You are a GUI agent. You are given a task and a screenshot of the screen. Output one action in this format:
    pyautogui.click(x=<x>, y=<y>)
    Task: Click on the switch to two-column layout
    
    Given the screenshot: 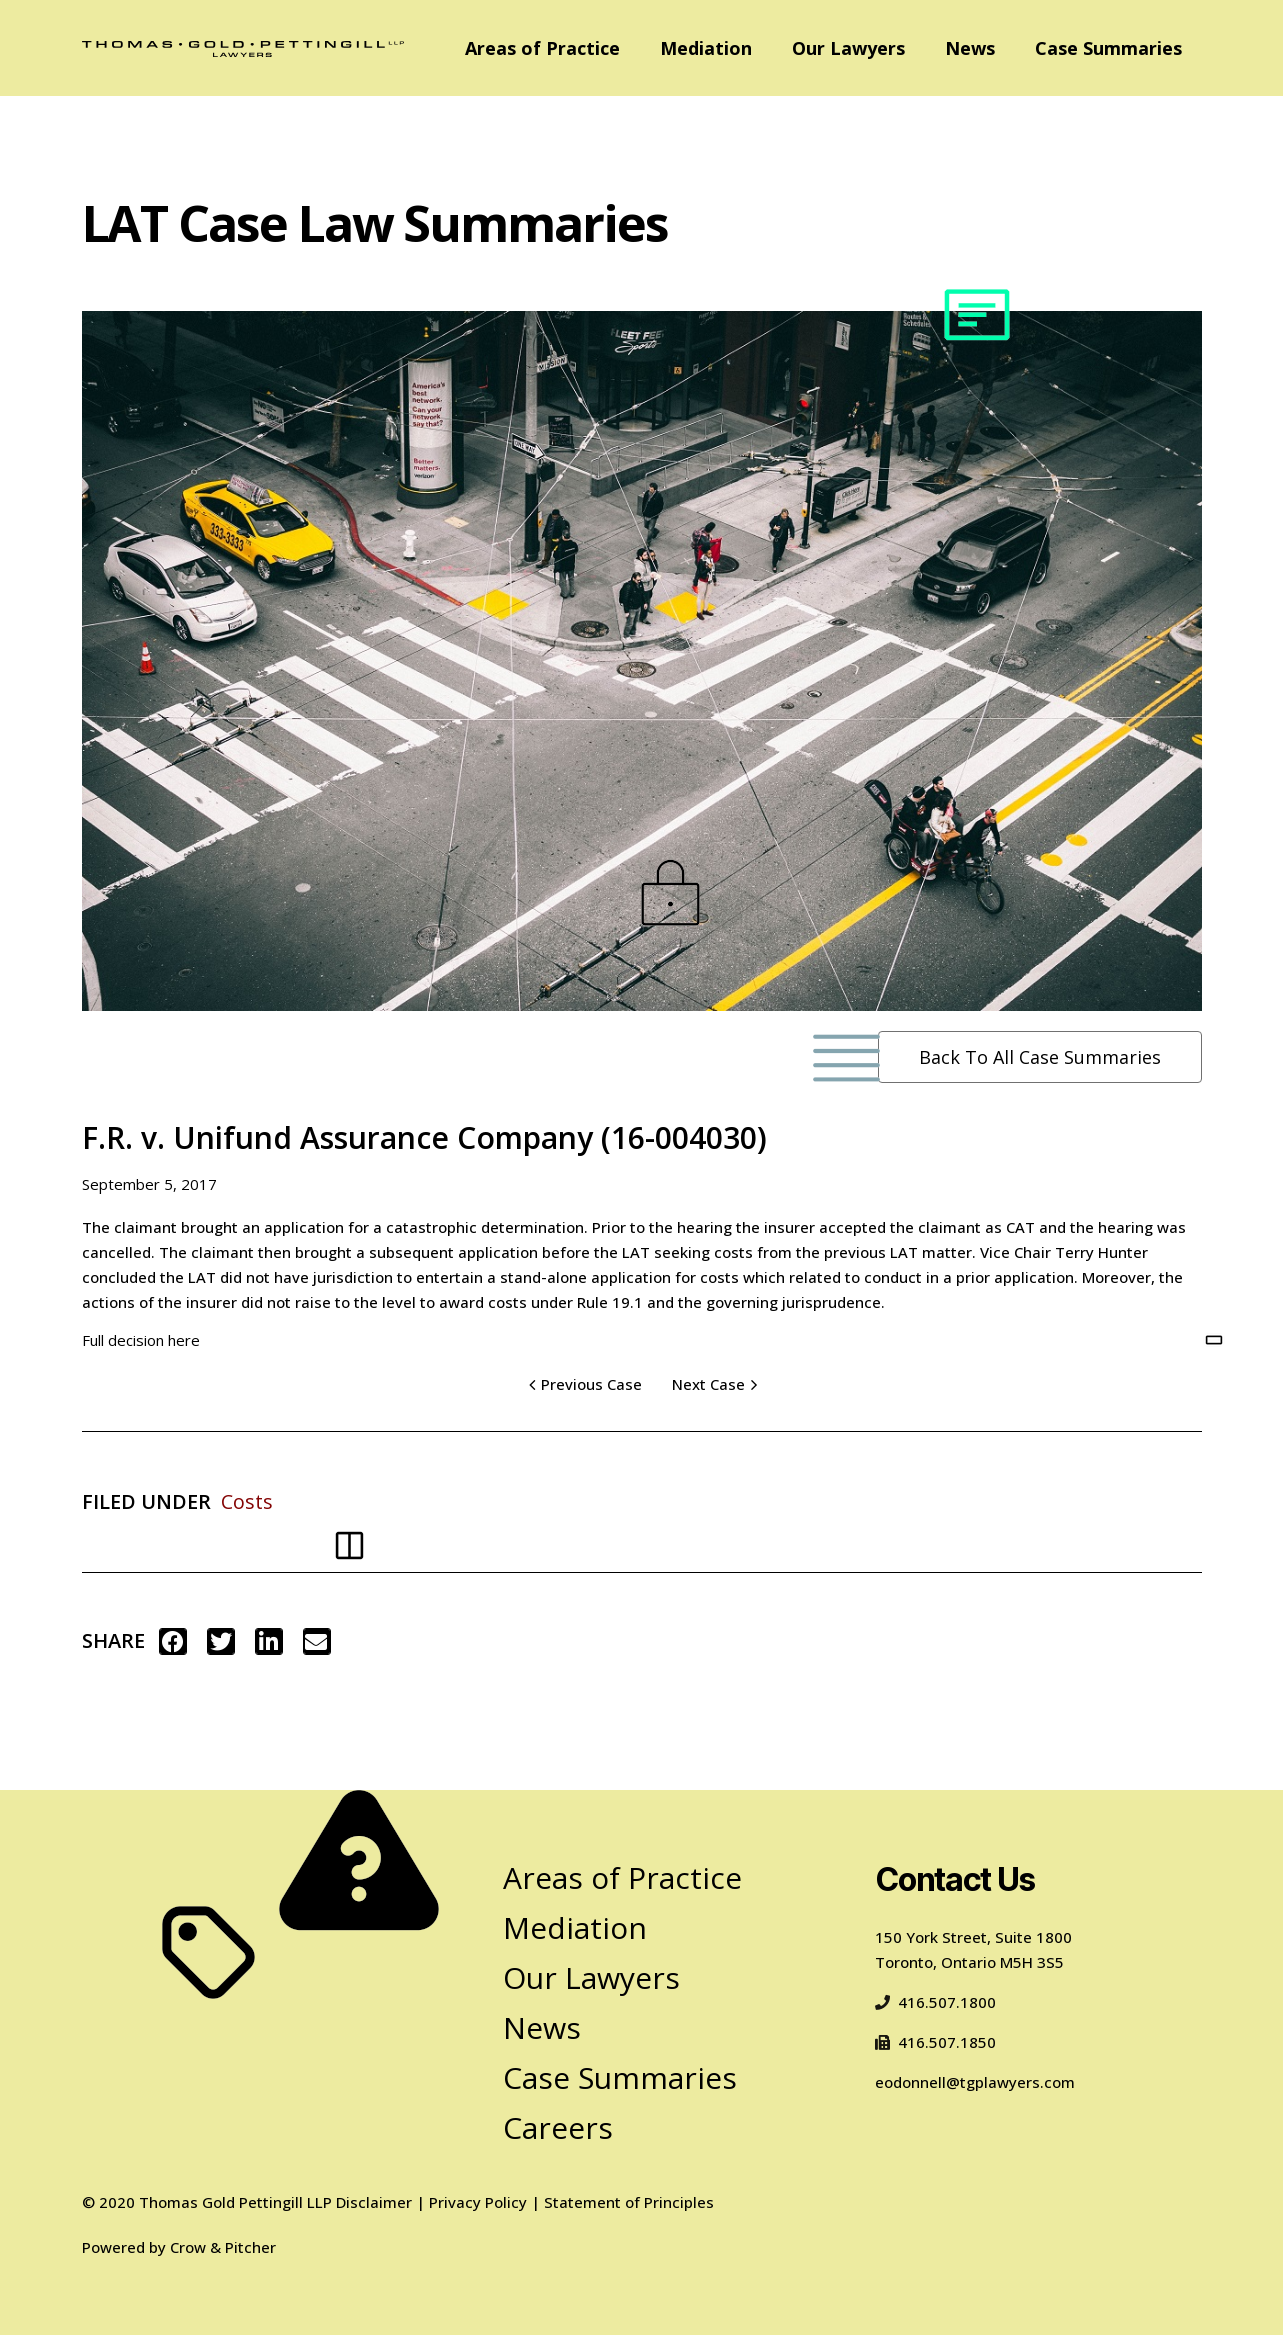 What is the action you would take?
    pyautogui.click(x=349, y=1545)
    